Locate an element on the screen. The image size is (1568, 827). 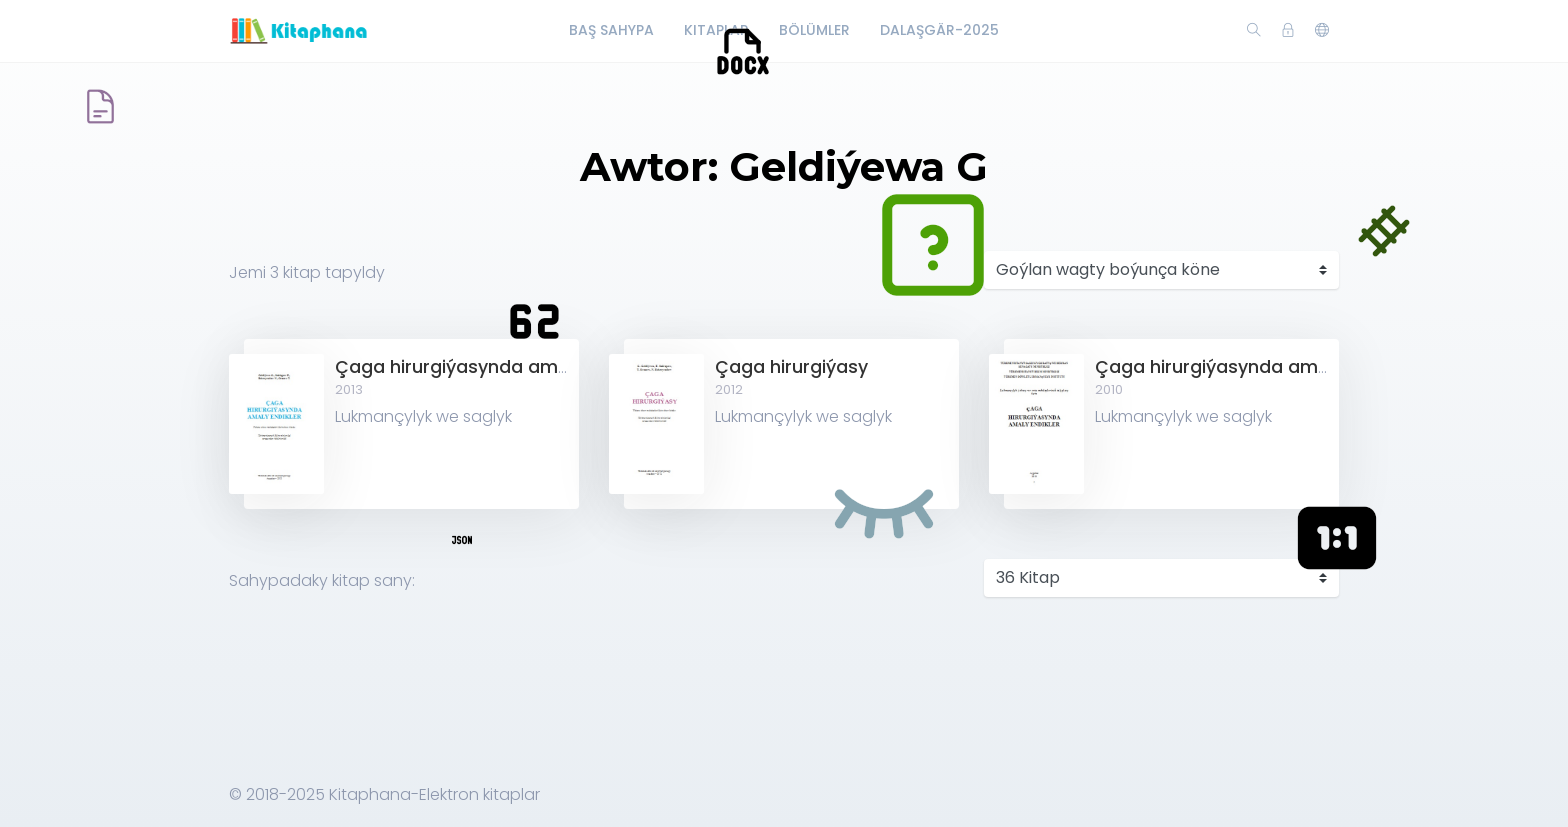
indicates item number 62 in a list or sequence is located at coordinates (534, 321).